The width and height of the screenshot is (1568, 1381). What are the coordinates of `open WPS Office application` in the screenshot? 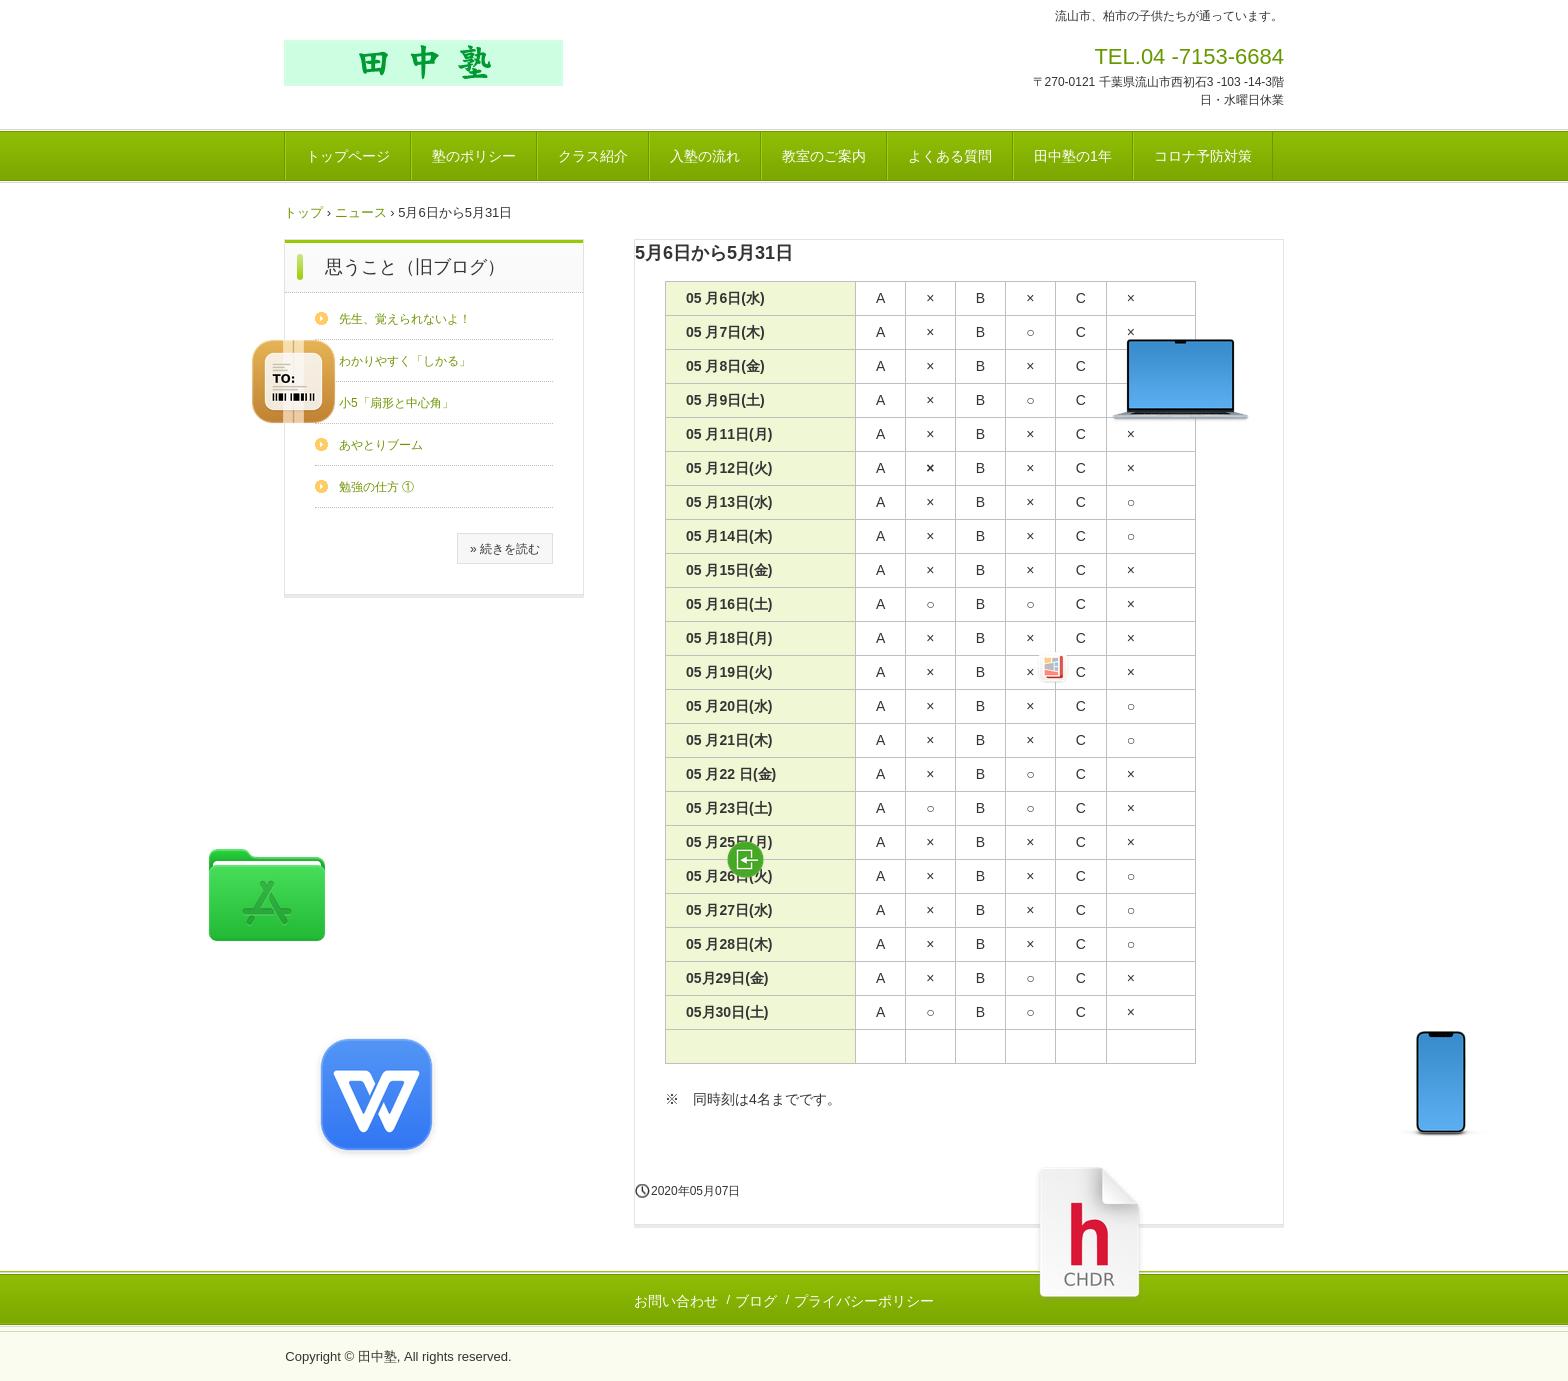 It's located at (376, 1096).